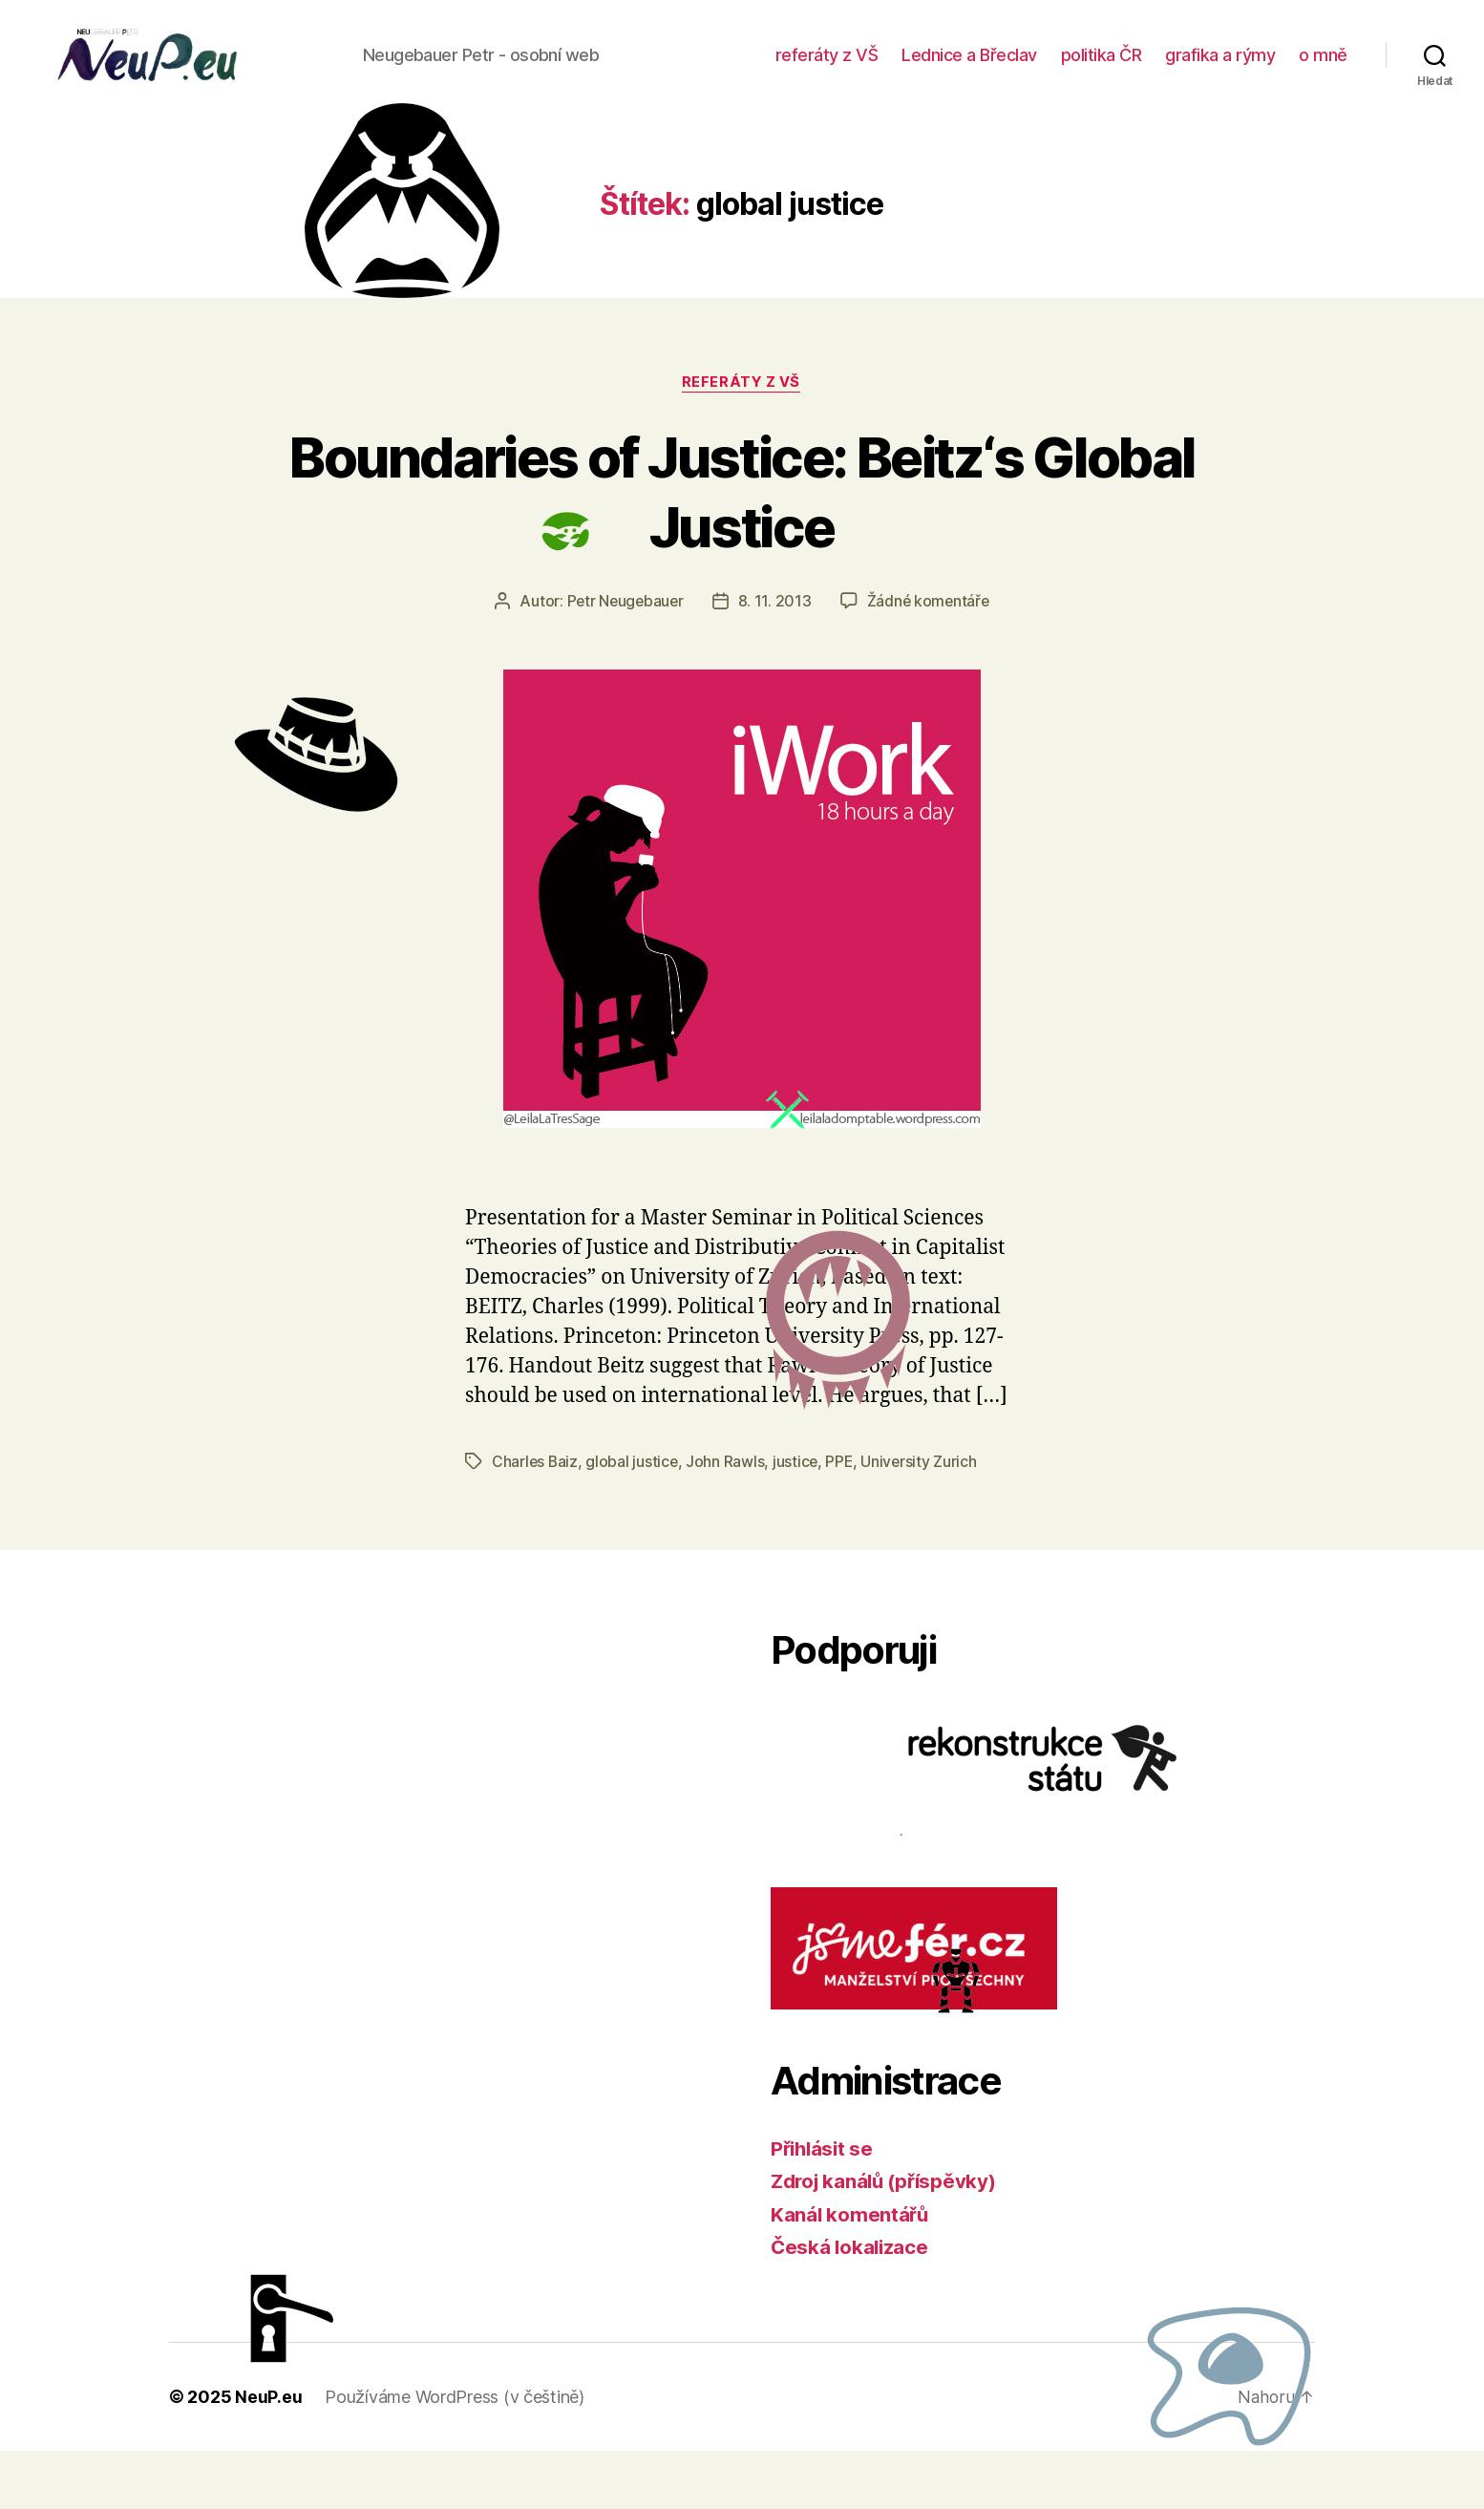  Describe the element at coordinates (565, 531) in the screenshot. I see `crab character or creature in a game interface` at that location.